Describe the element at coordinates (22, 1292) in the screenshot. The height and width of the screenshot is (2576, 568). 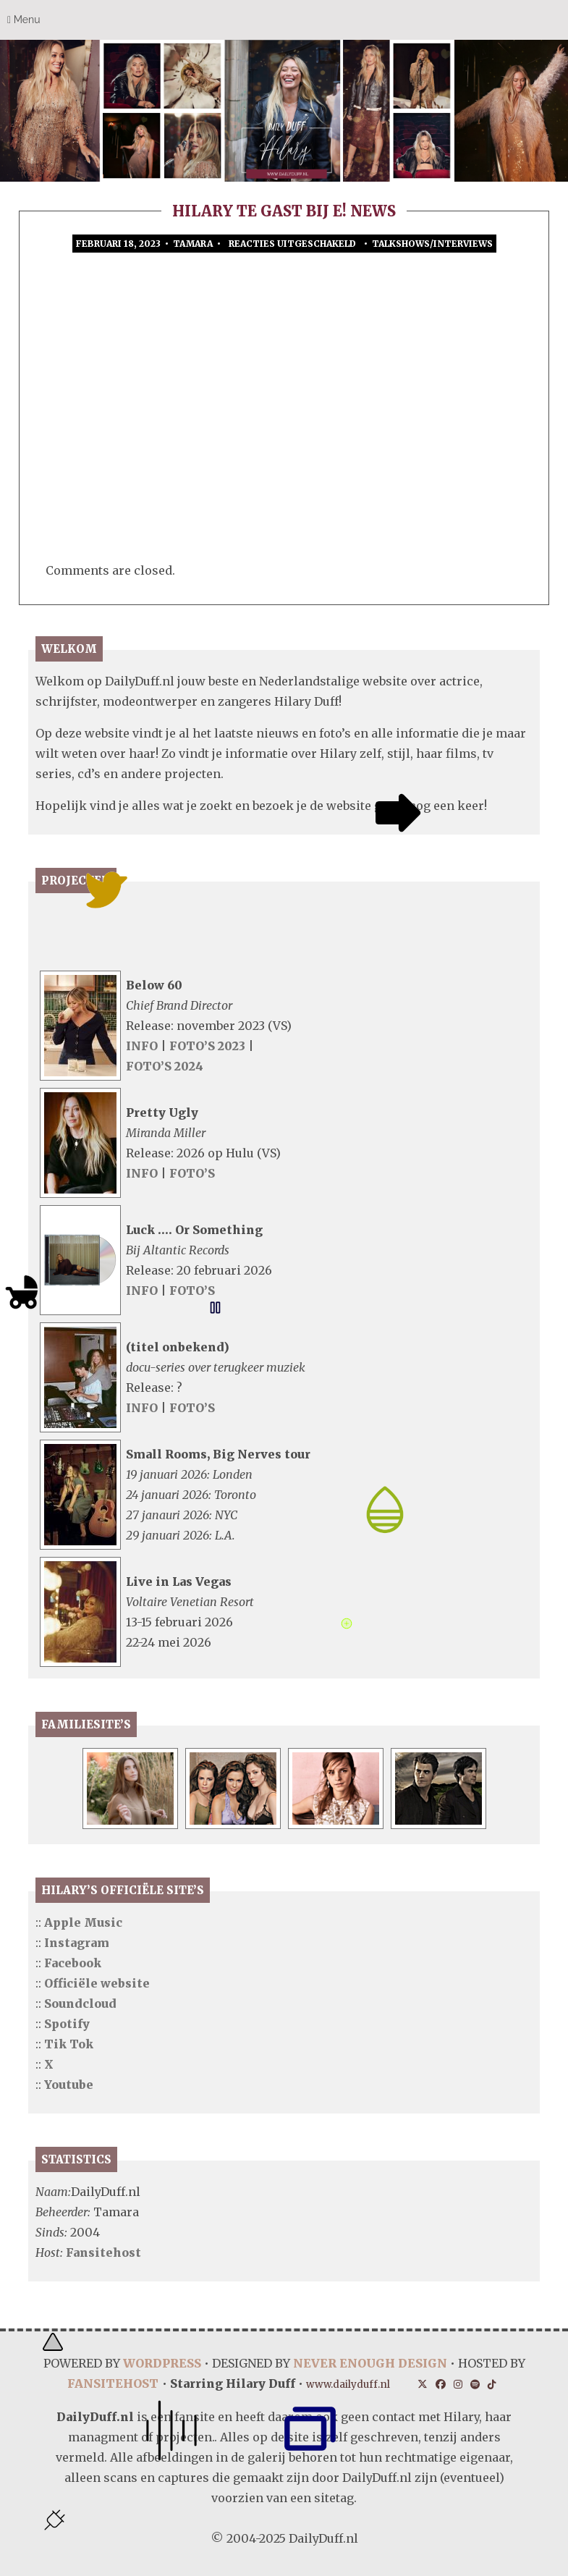
I see `indicates child-friendly or family-friendly location` at that location.